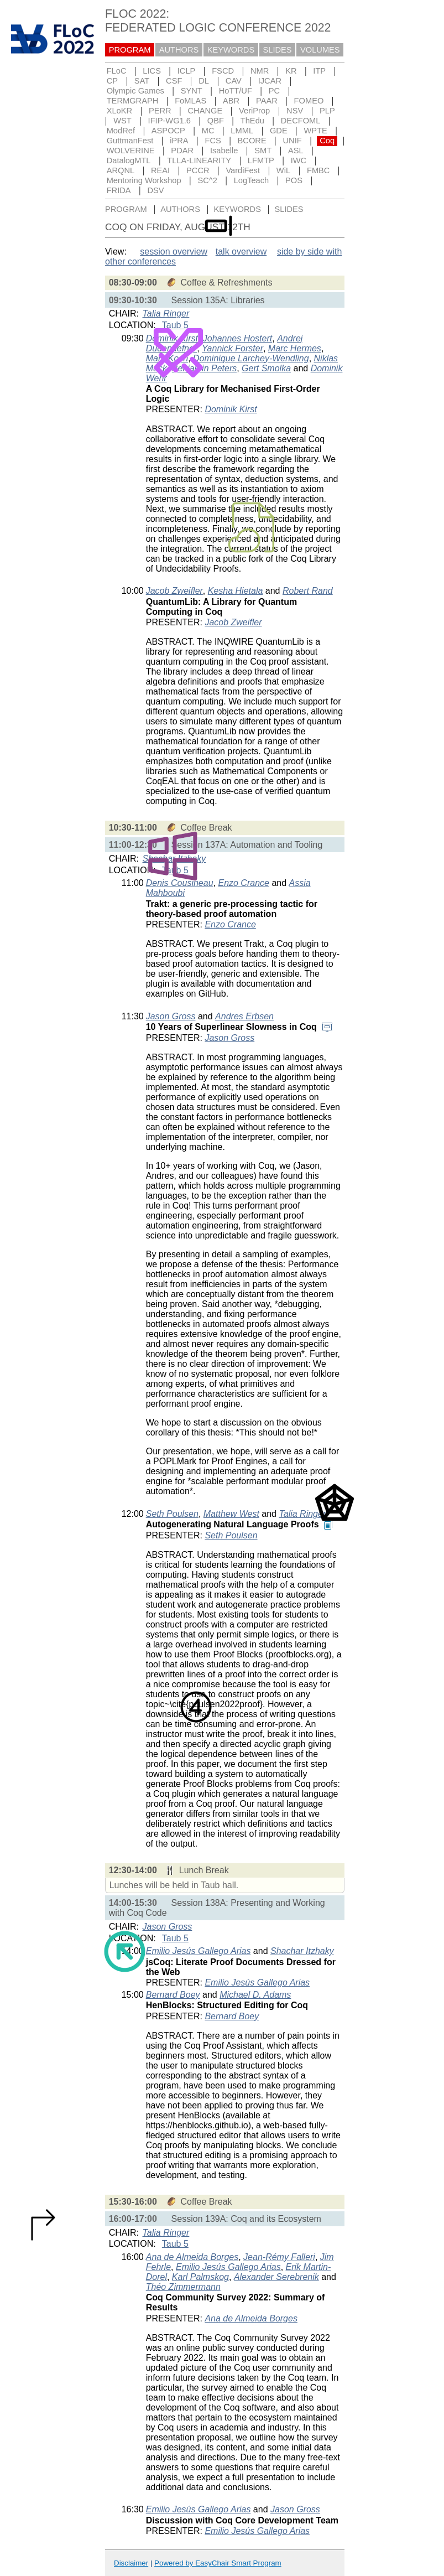 The width and height of the screenshot is (444, 2576). What do you see at coordinates (124, 1951) in the screenshot?
I see `navigate back to previous screen` at bounding box center [124, 1951].